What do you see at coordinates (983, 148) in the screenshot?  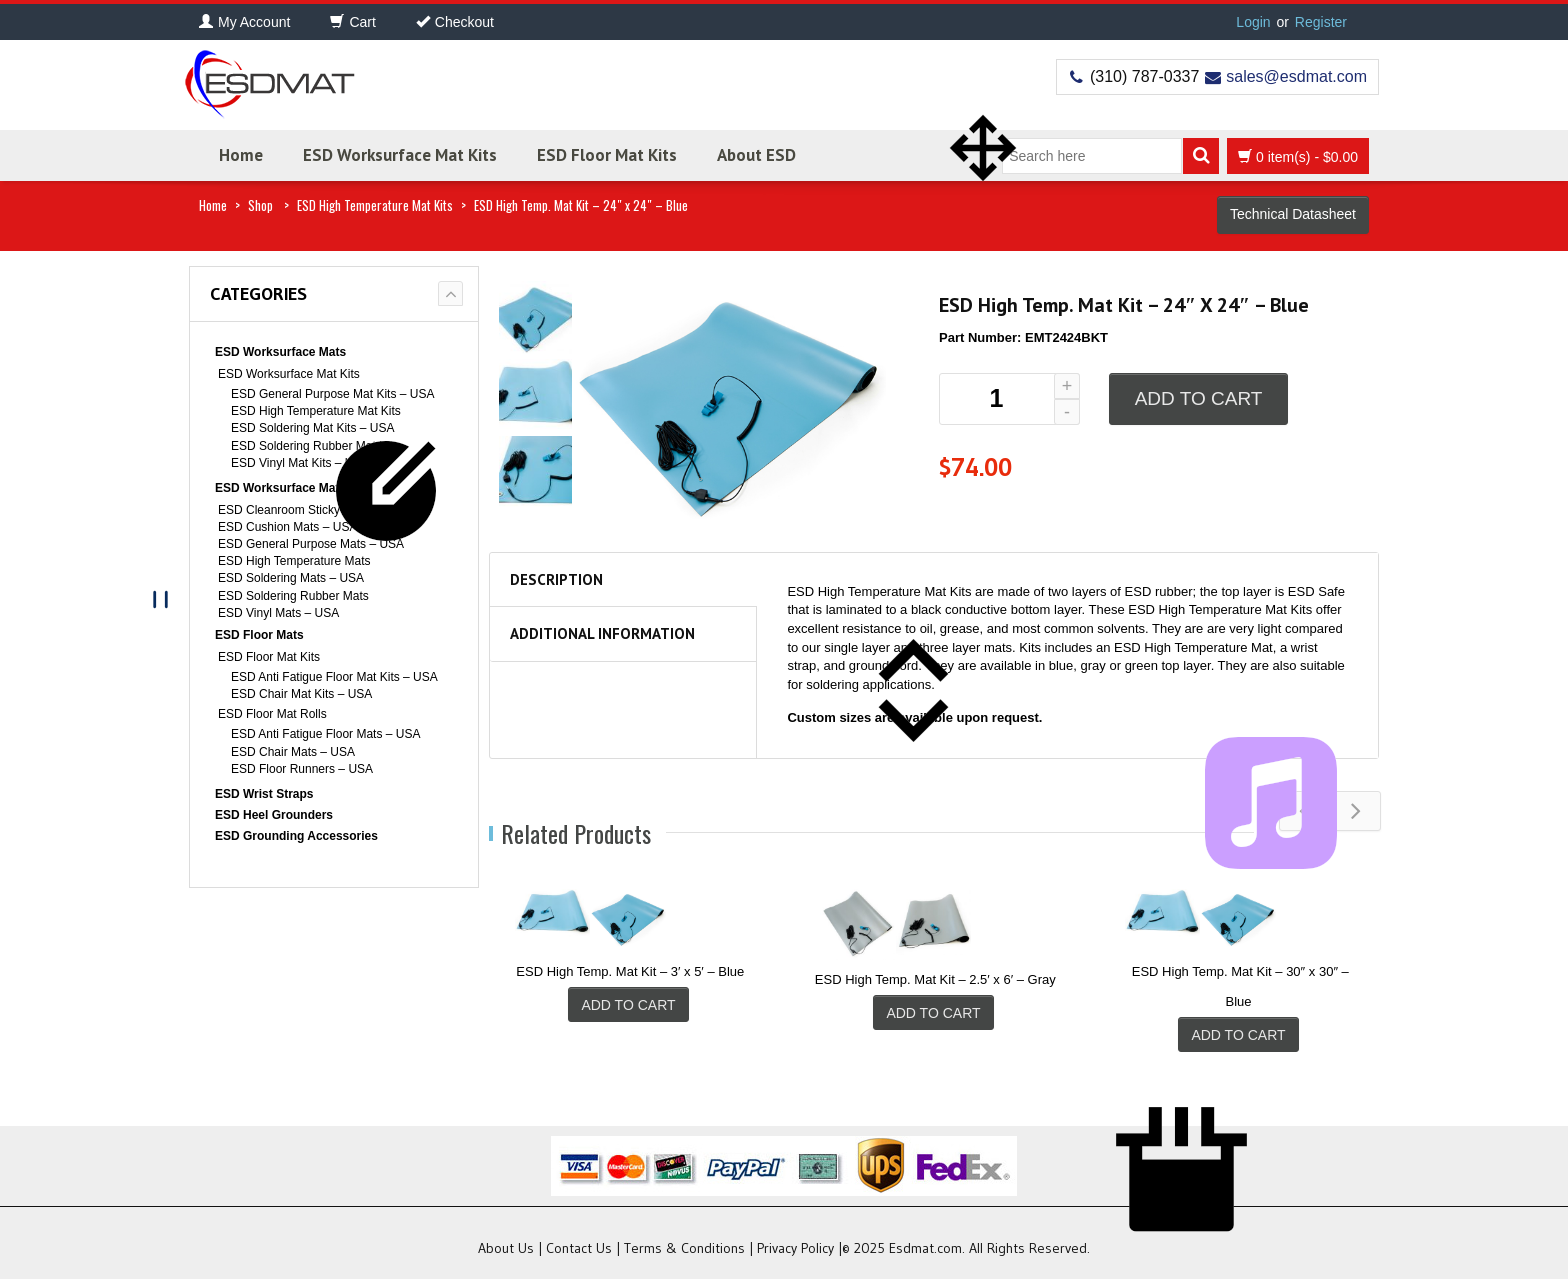 I see `drag to reposition element` at bounding box center [983, 148].